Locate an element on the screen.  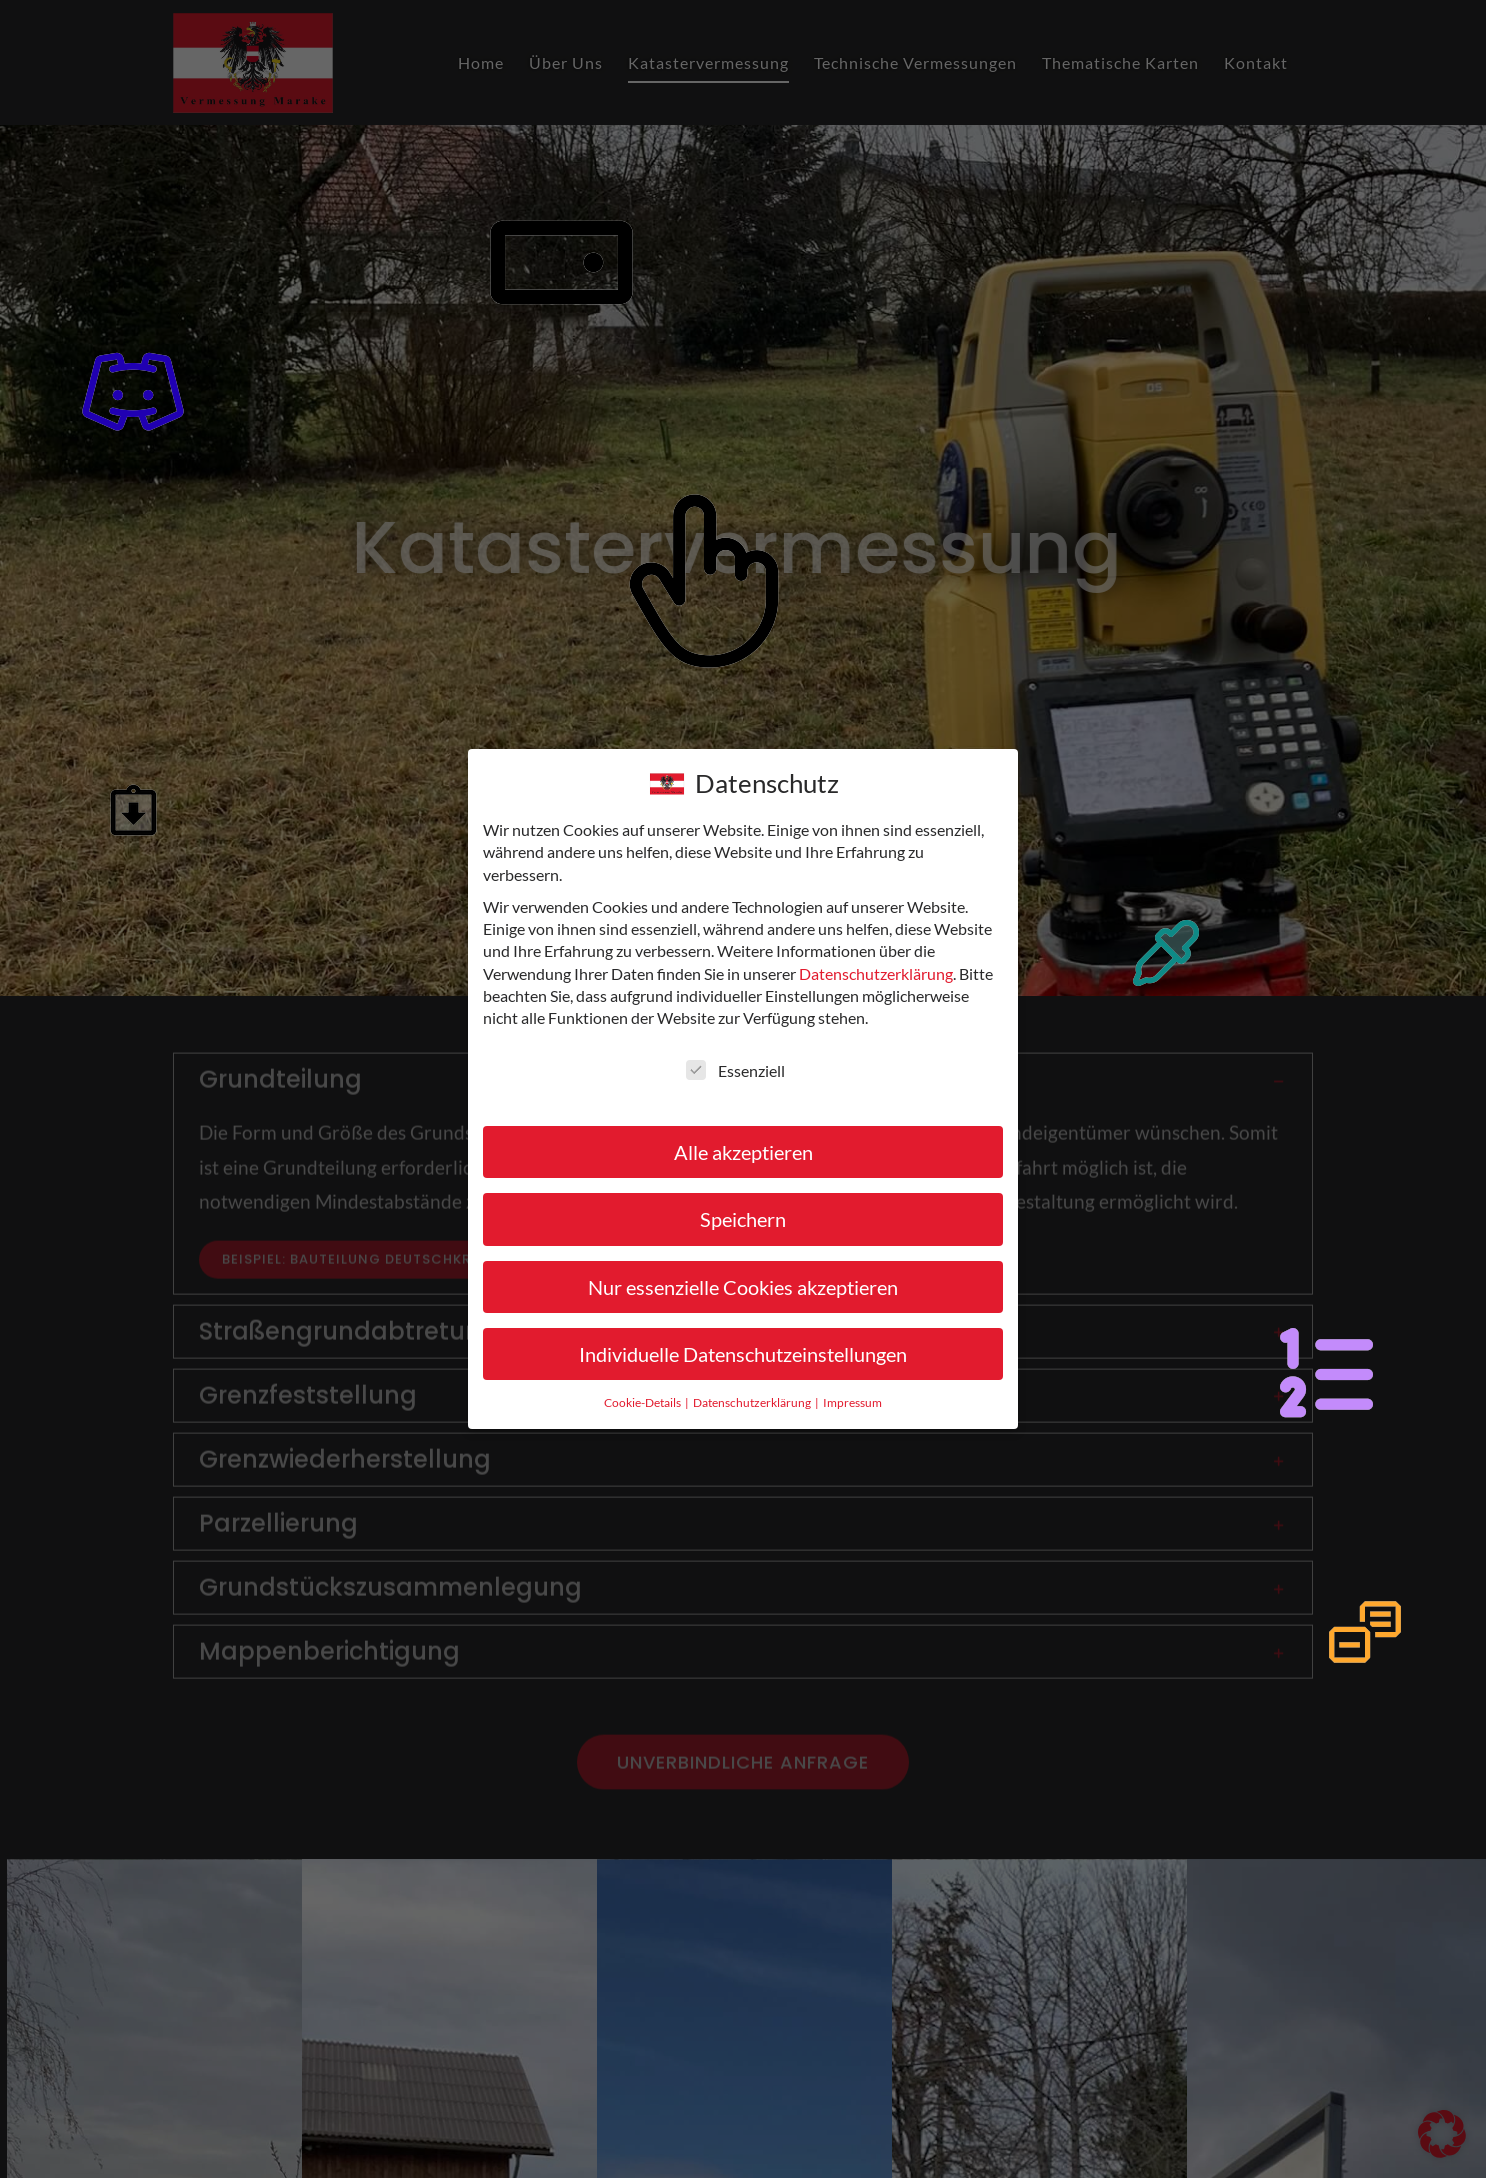
indicates an enum member or enumeration value in code is located at coordinates (1365, 1632).